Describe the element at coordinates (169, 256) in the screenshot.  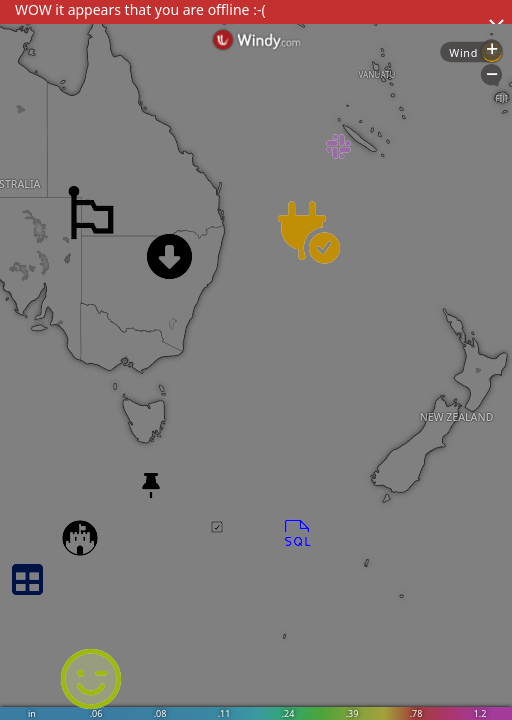
I see `download a file or content` at that location.